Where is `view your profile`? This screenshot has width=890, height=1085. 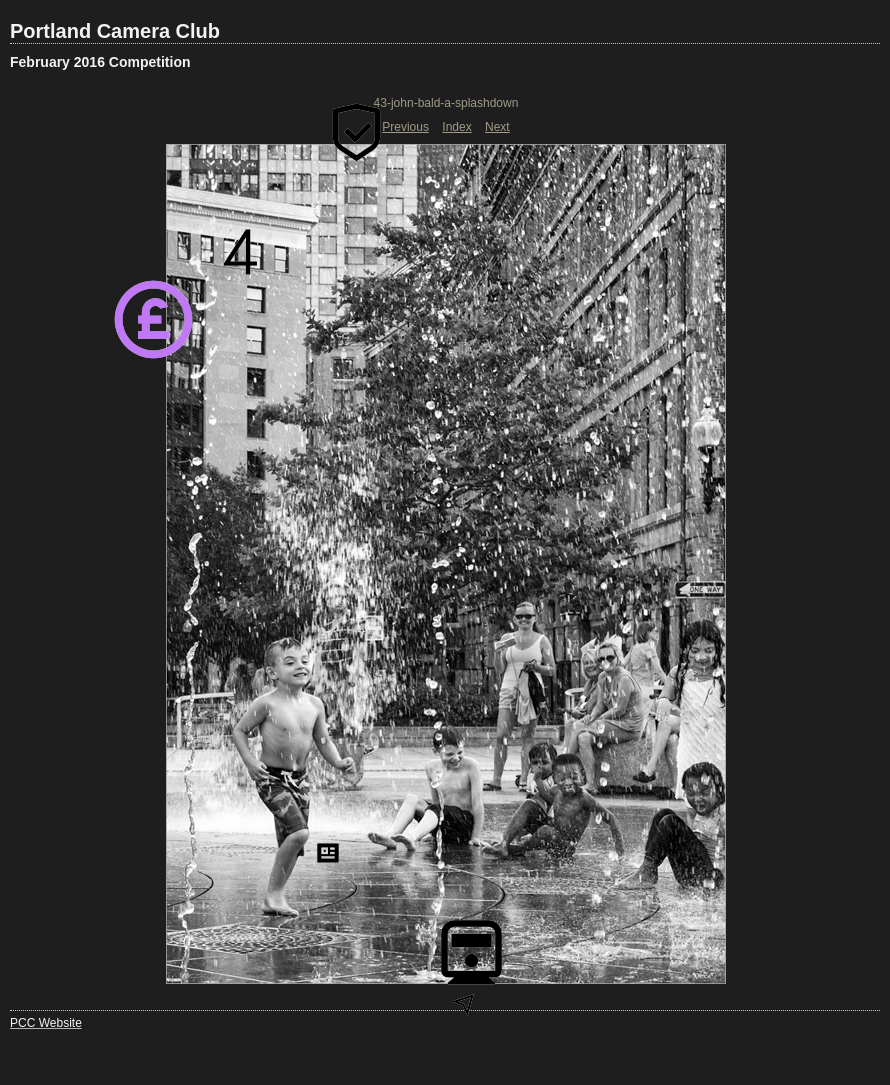
view your profile is located at coordinates (328, 853).